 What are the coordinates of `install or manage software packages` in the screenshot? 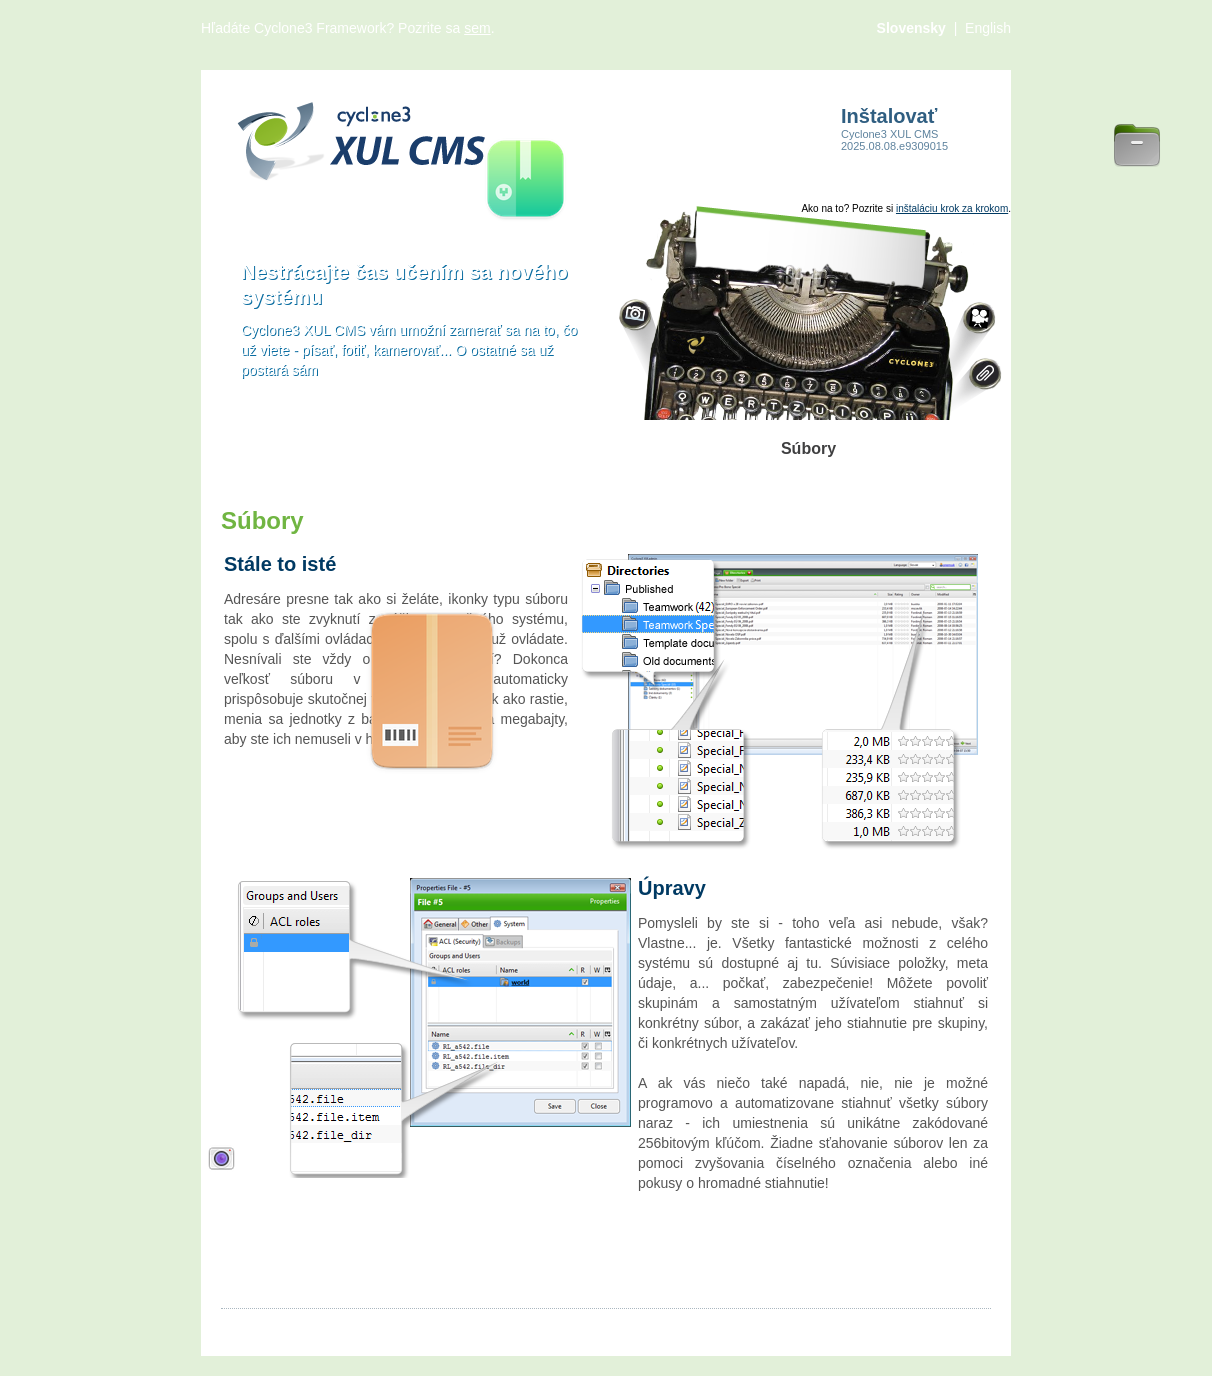 It's located at (432, 691).